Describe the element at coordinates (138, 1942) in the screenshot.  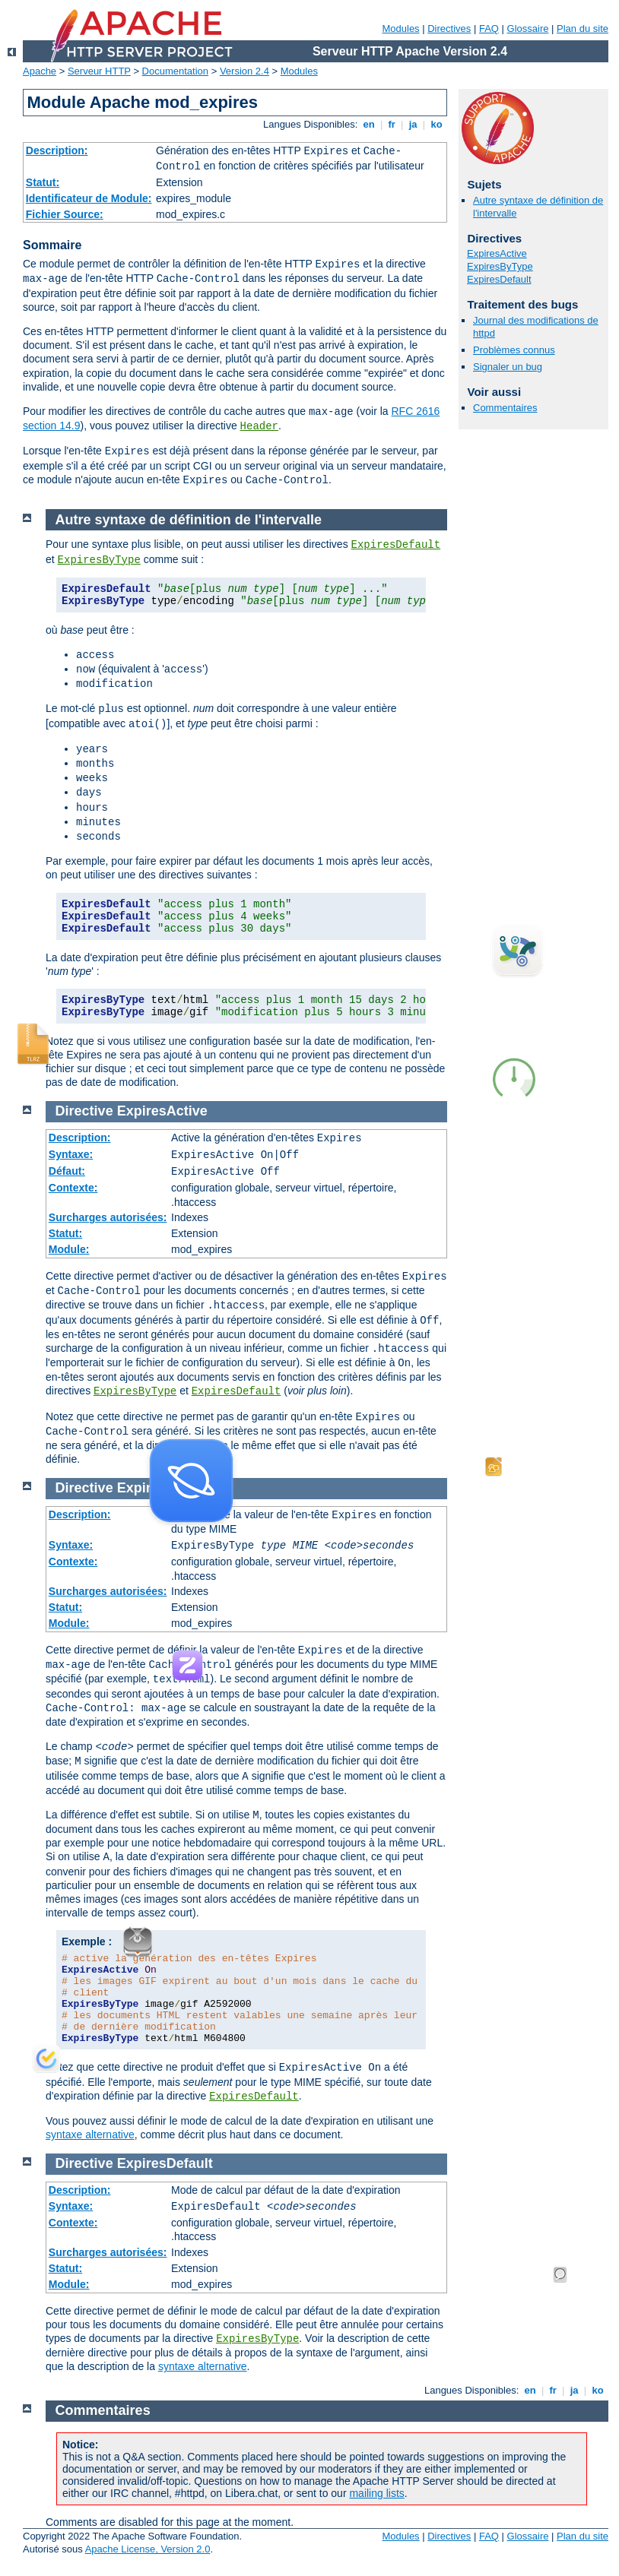
I see `open Curtail image compression app` at that location.